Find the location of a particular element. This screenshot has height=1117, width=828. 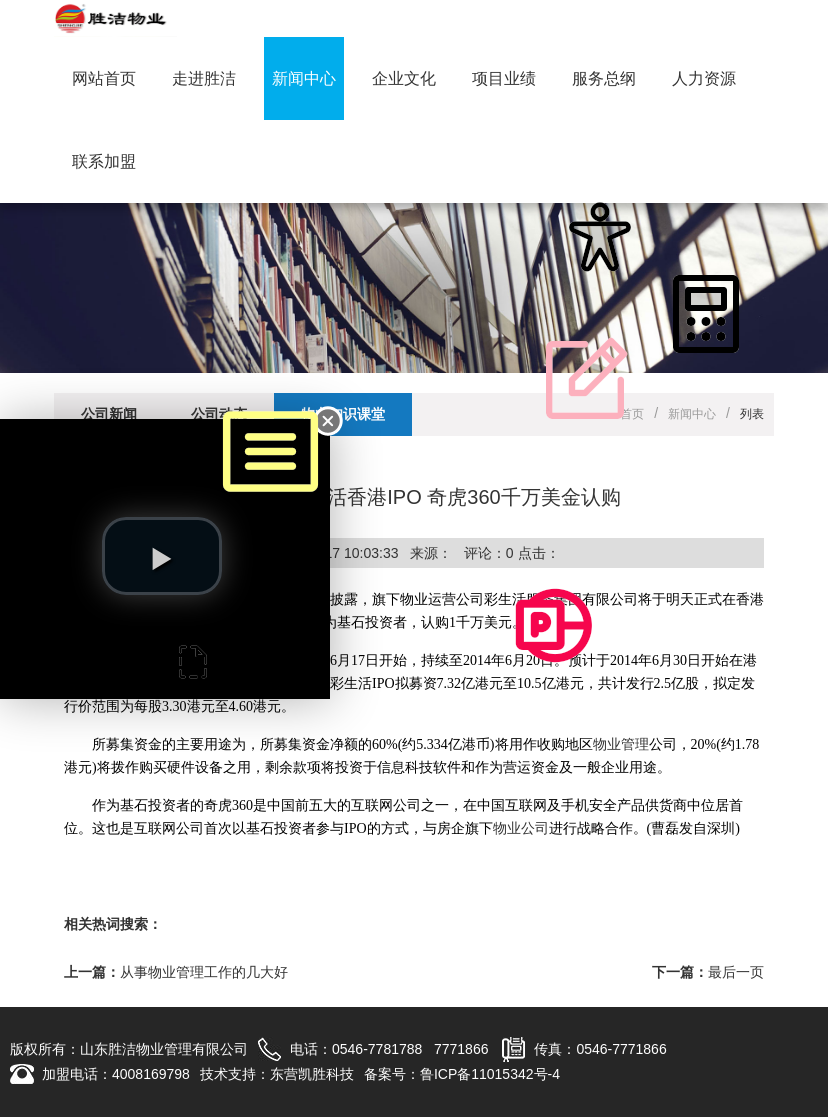

view article or document is located at coordinates (270, 451).